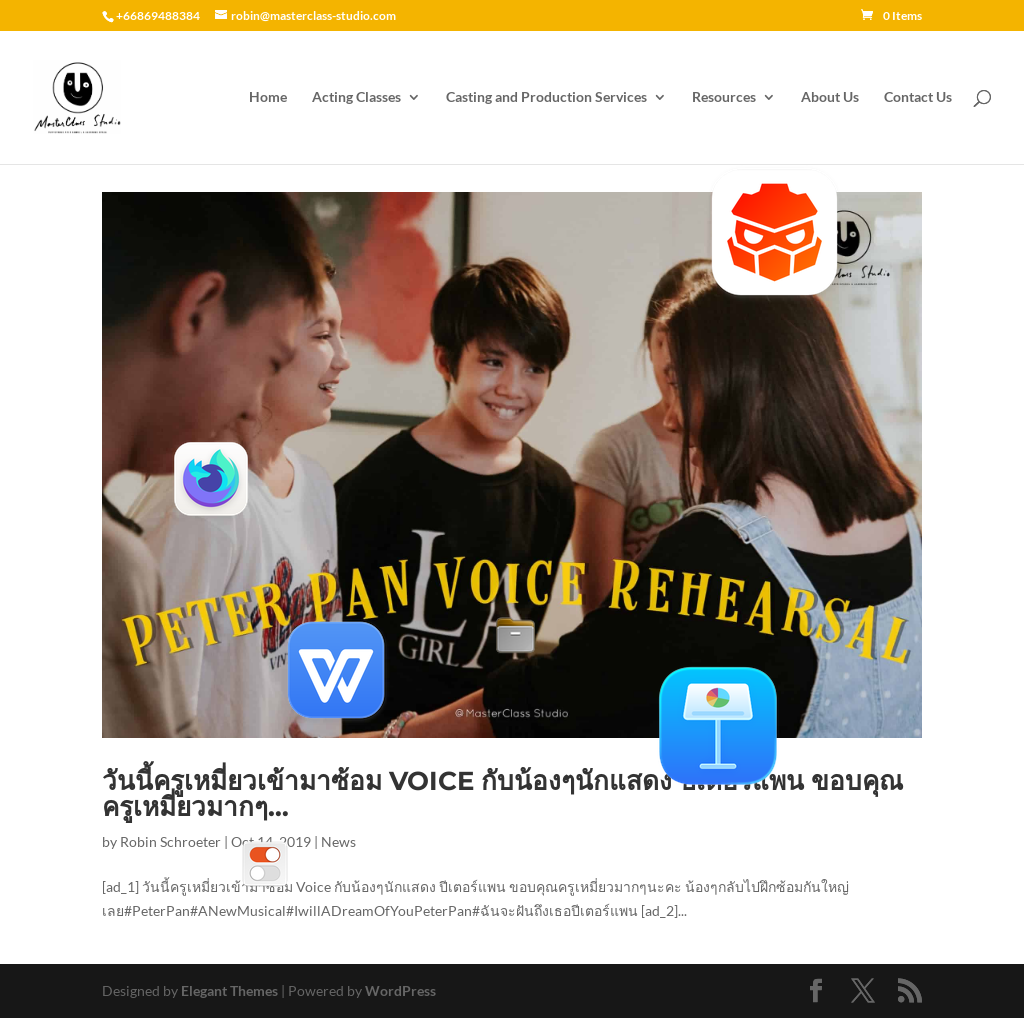  I want to click on open the Redot game engine application, so click(774, 232).